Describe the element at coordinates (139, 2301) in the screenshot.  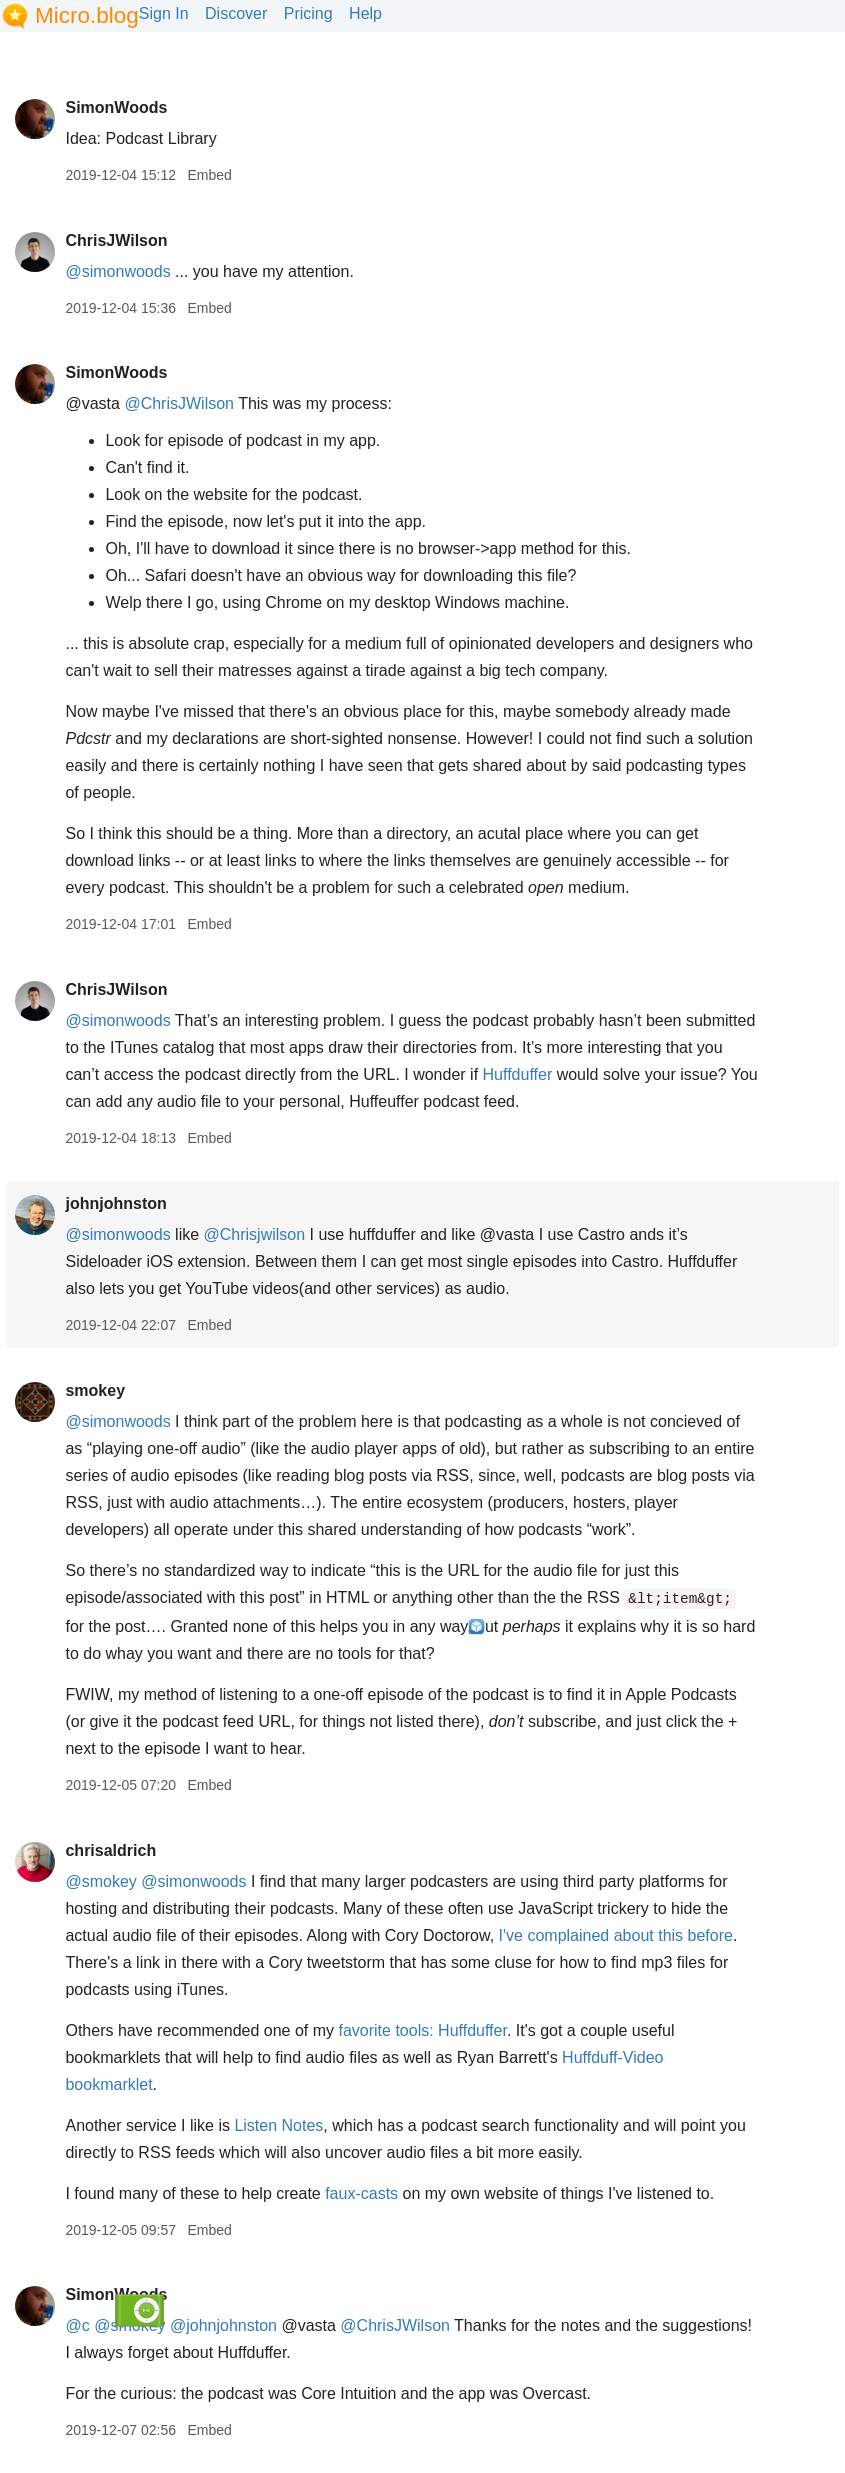
I see `iPod shuffle device indicator` at that location.